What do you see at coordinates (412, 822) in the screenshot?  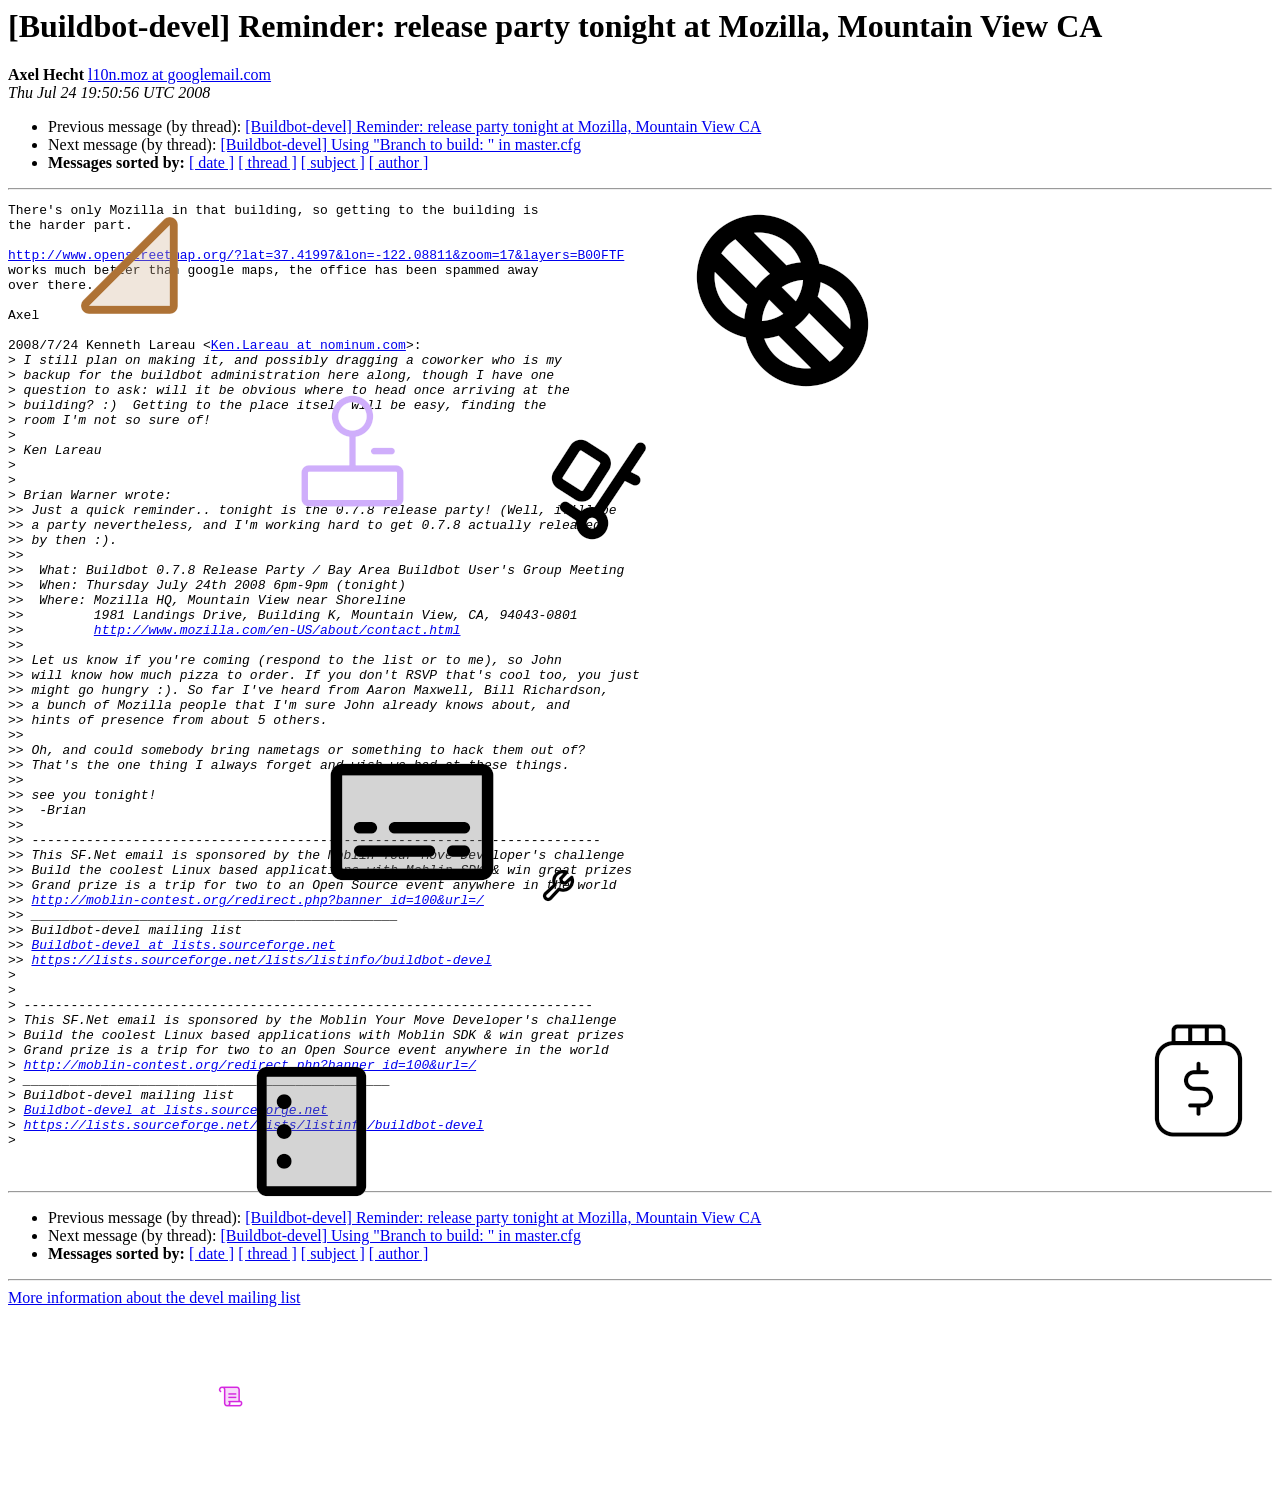 I see `enable subtitles or closed captions` at bounding box center [412, 822].